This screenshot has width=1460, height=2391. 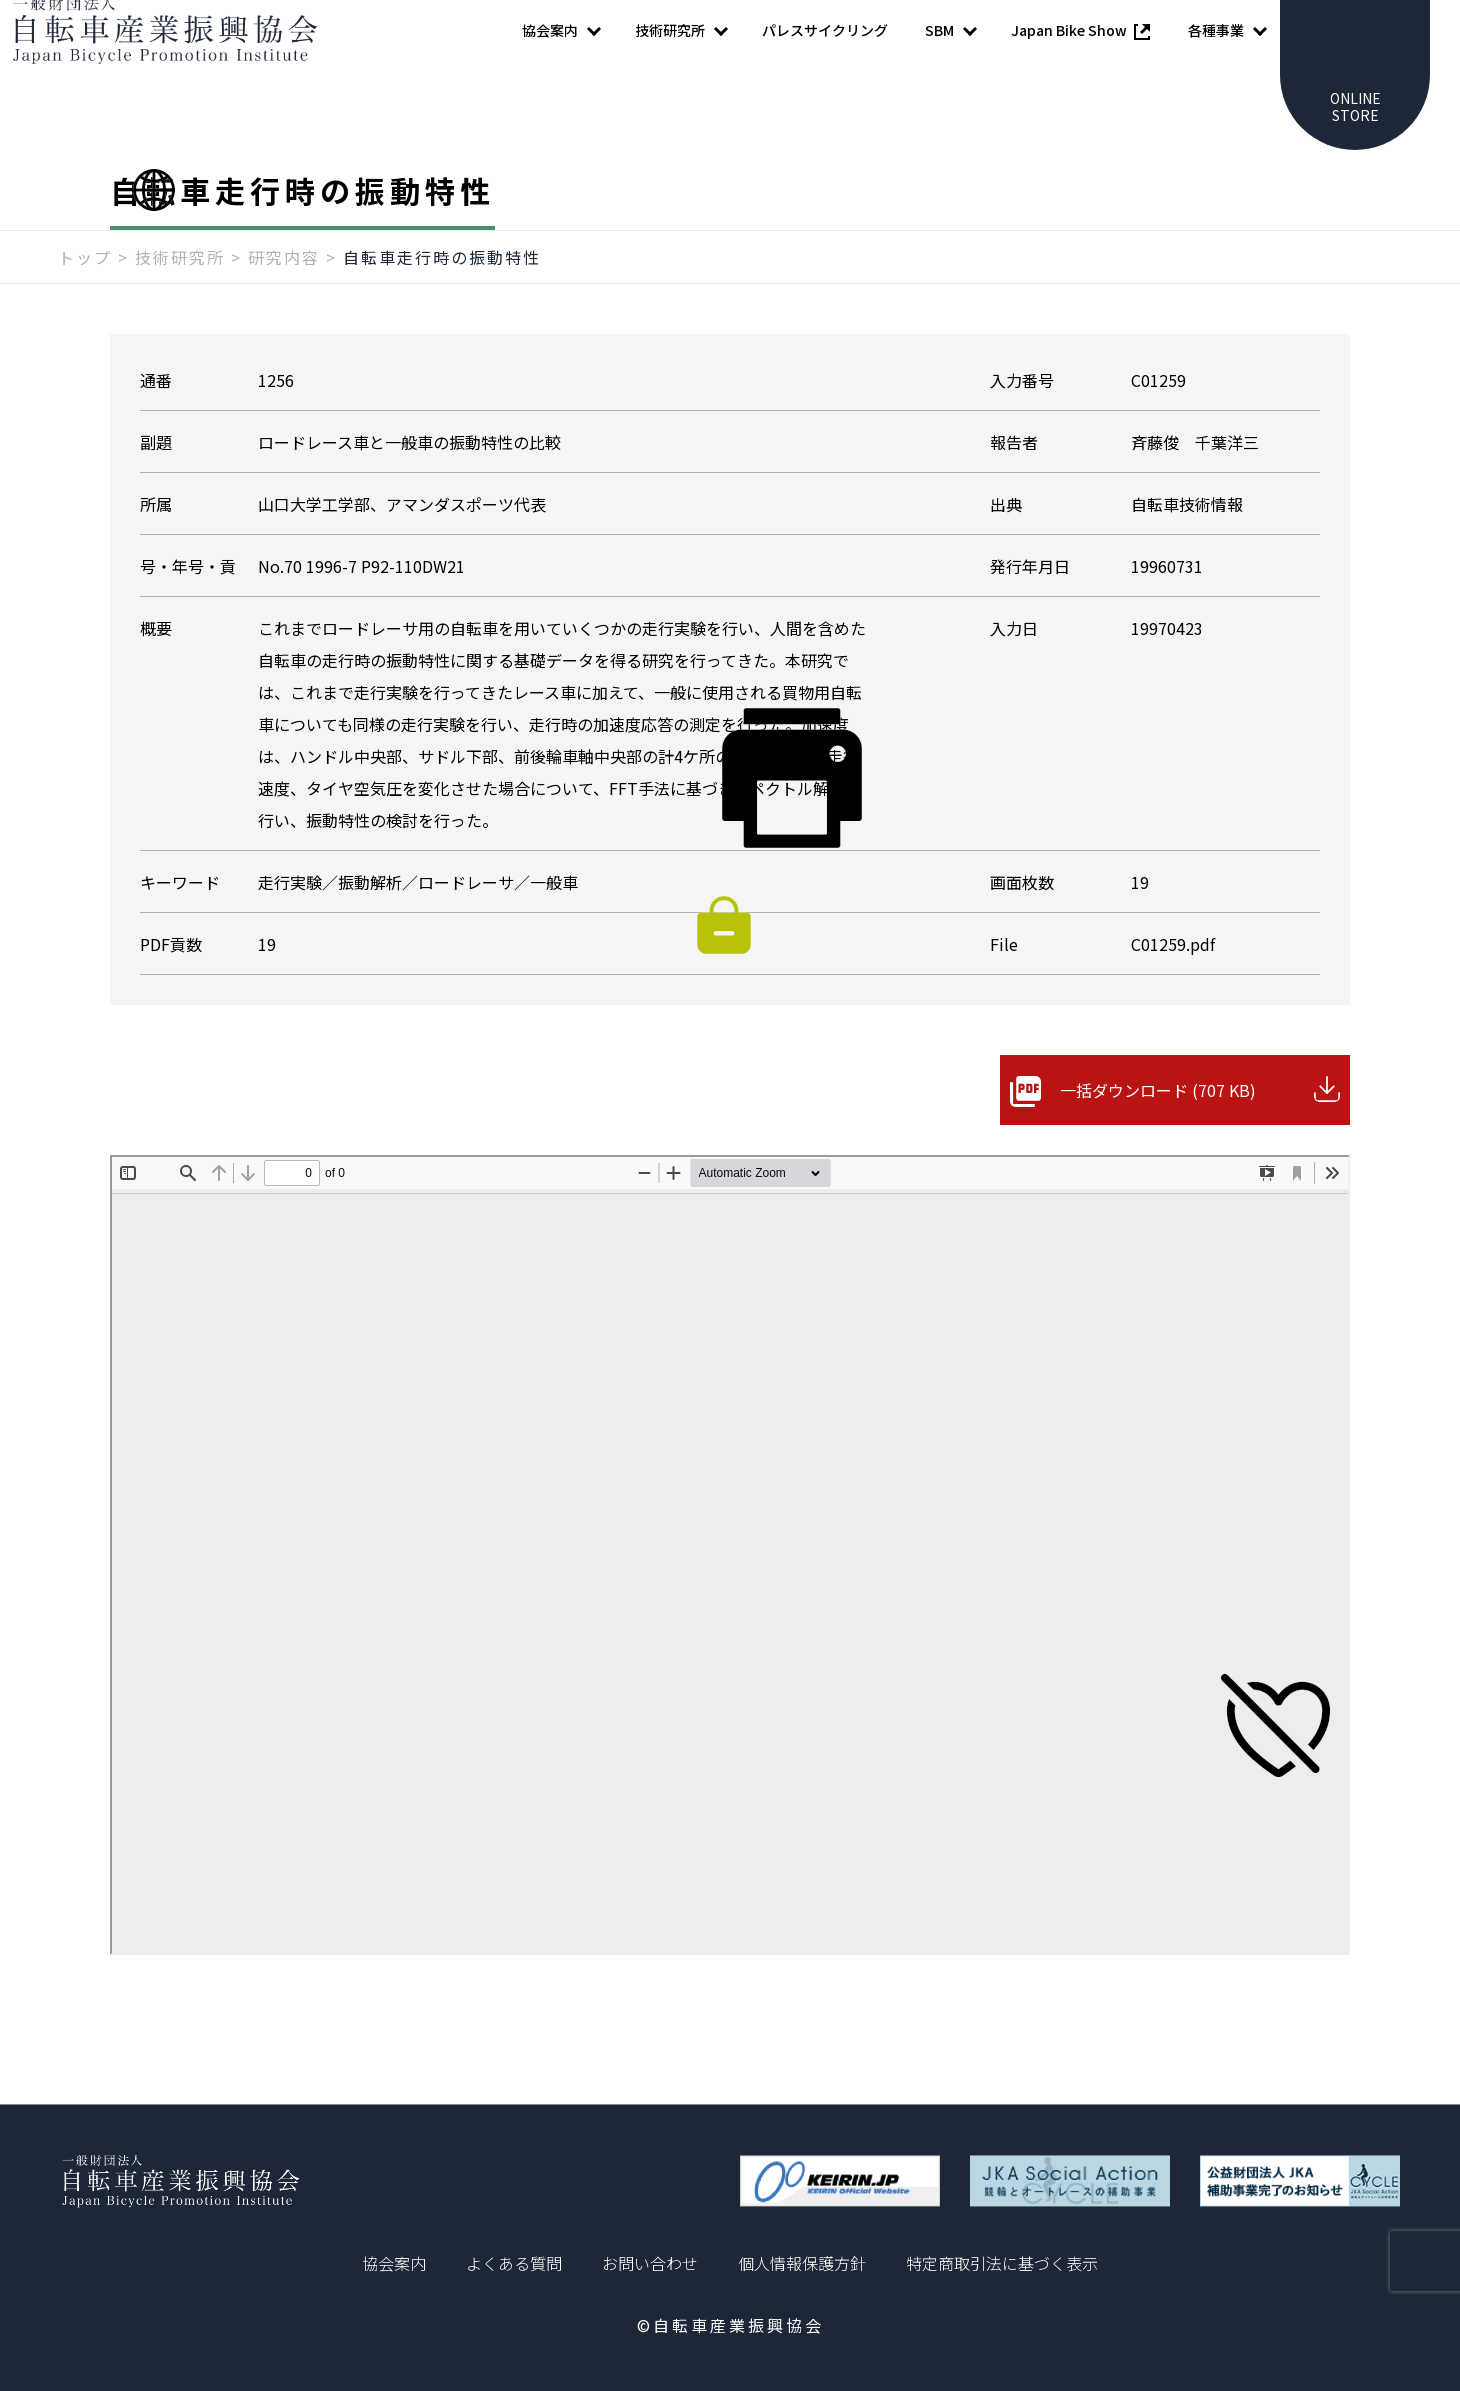 What do you see at coordinates (154, 190) in the screenshot?
I see `access website or browse the web` at bounding box center [154, 190].